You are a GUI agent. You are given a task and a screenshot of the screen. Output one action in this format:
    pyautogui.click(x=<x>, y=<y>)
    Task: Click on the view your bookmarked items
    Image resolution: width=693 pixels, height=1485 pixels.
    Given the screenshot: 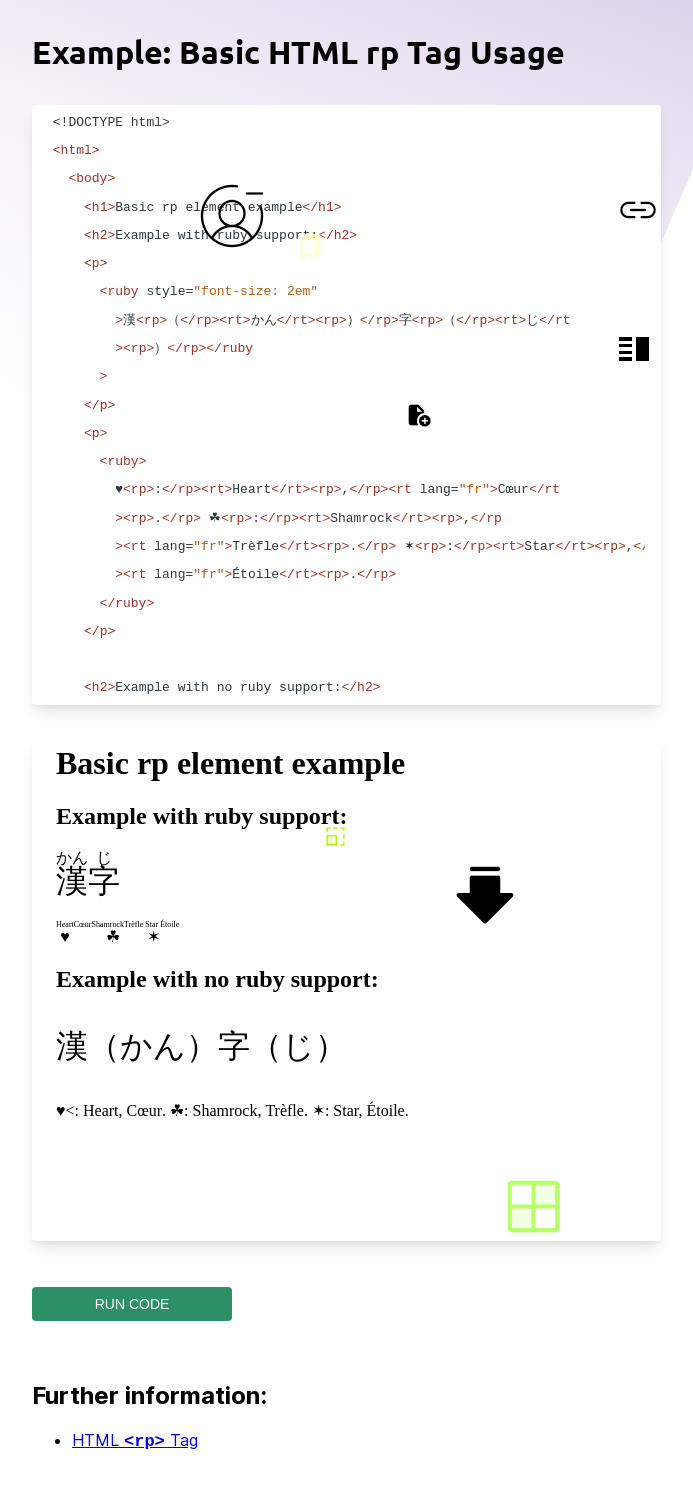 What is the action you would take?
    pyautogui.click(x=310, y=246)
    